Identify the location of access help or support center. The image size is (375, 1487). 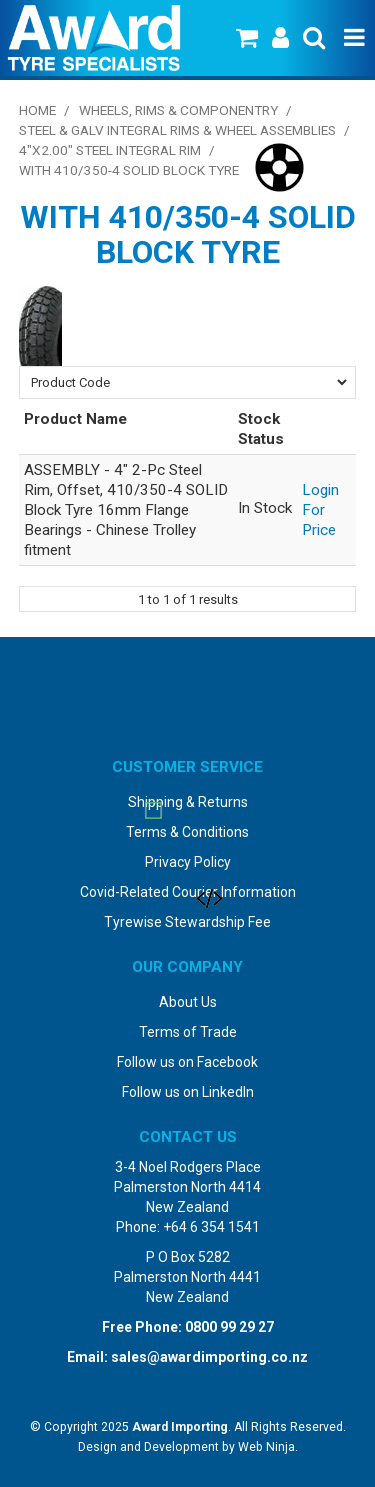
(279, 167).